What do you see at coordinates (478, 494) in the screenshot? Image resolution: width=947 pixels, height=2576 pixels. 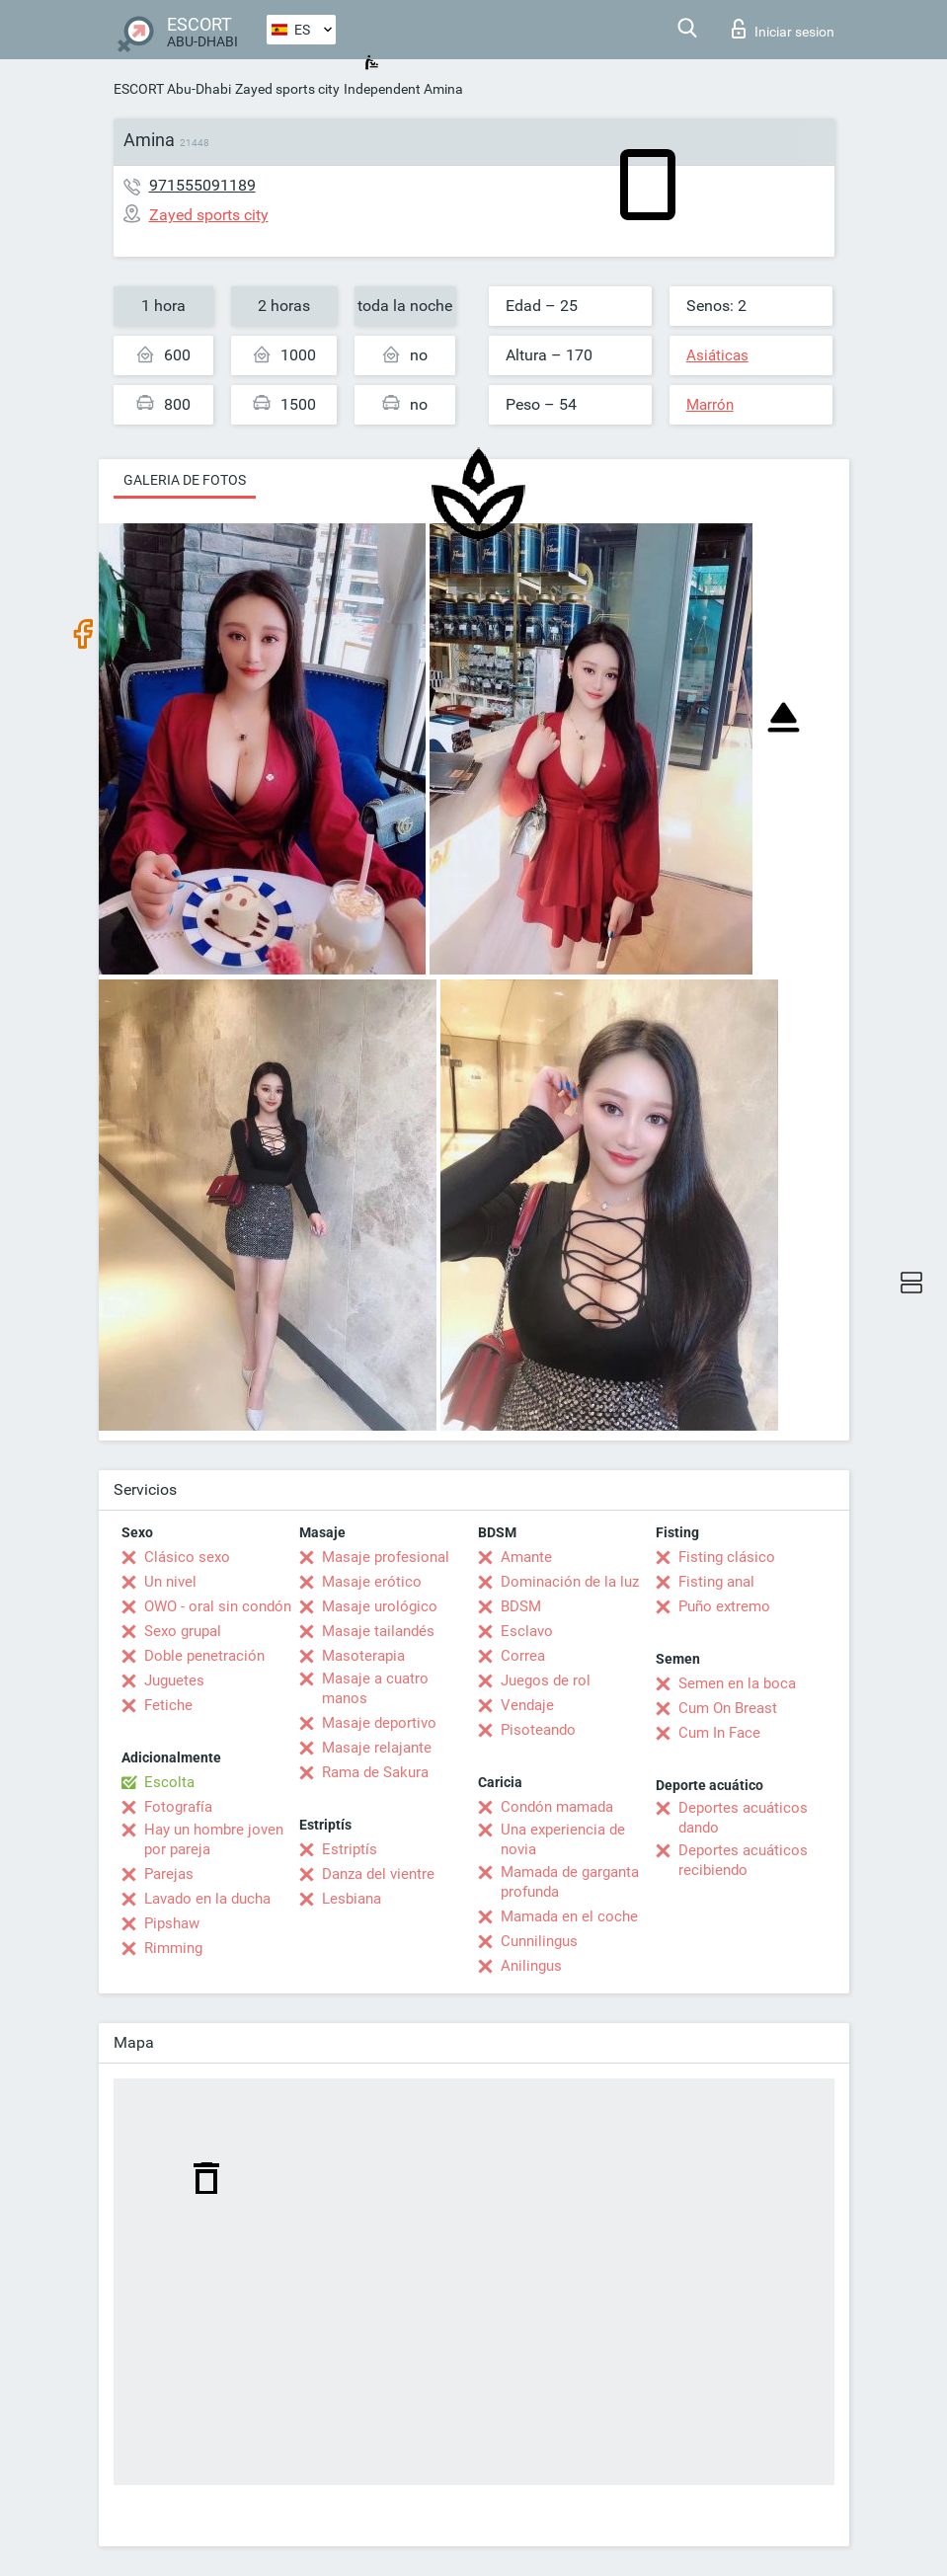 I see `access spa or wellness features` at bounding box center [478, 494].